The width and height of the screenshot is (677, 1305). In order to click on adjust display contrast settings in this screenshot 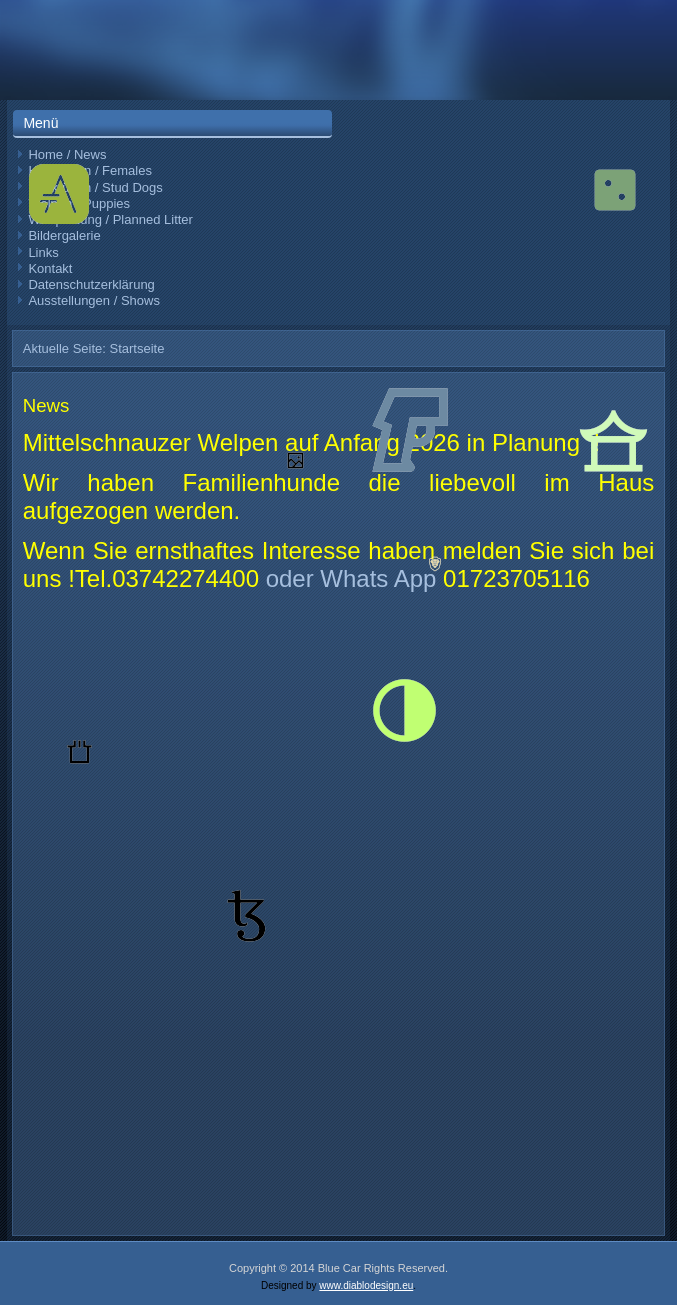, I will do `click(404, 710)`.